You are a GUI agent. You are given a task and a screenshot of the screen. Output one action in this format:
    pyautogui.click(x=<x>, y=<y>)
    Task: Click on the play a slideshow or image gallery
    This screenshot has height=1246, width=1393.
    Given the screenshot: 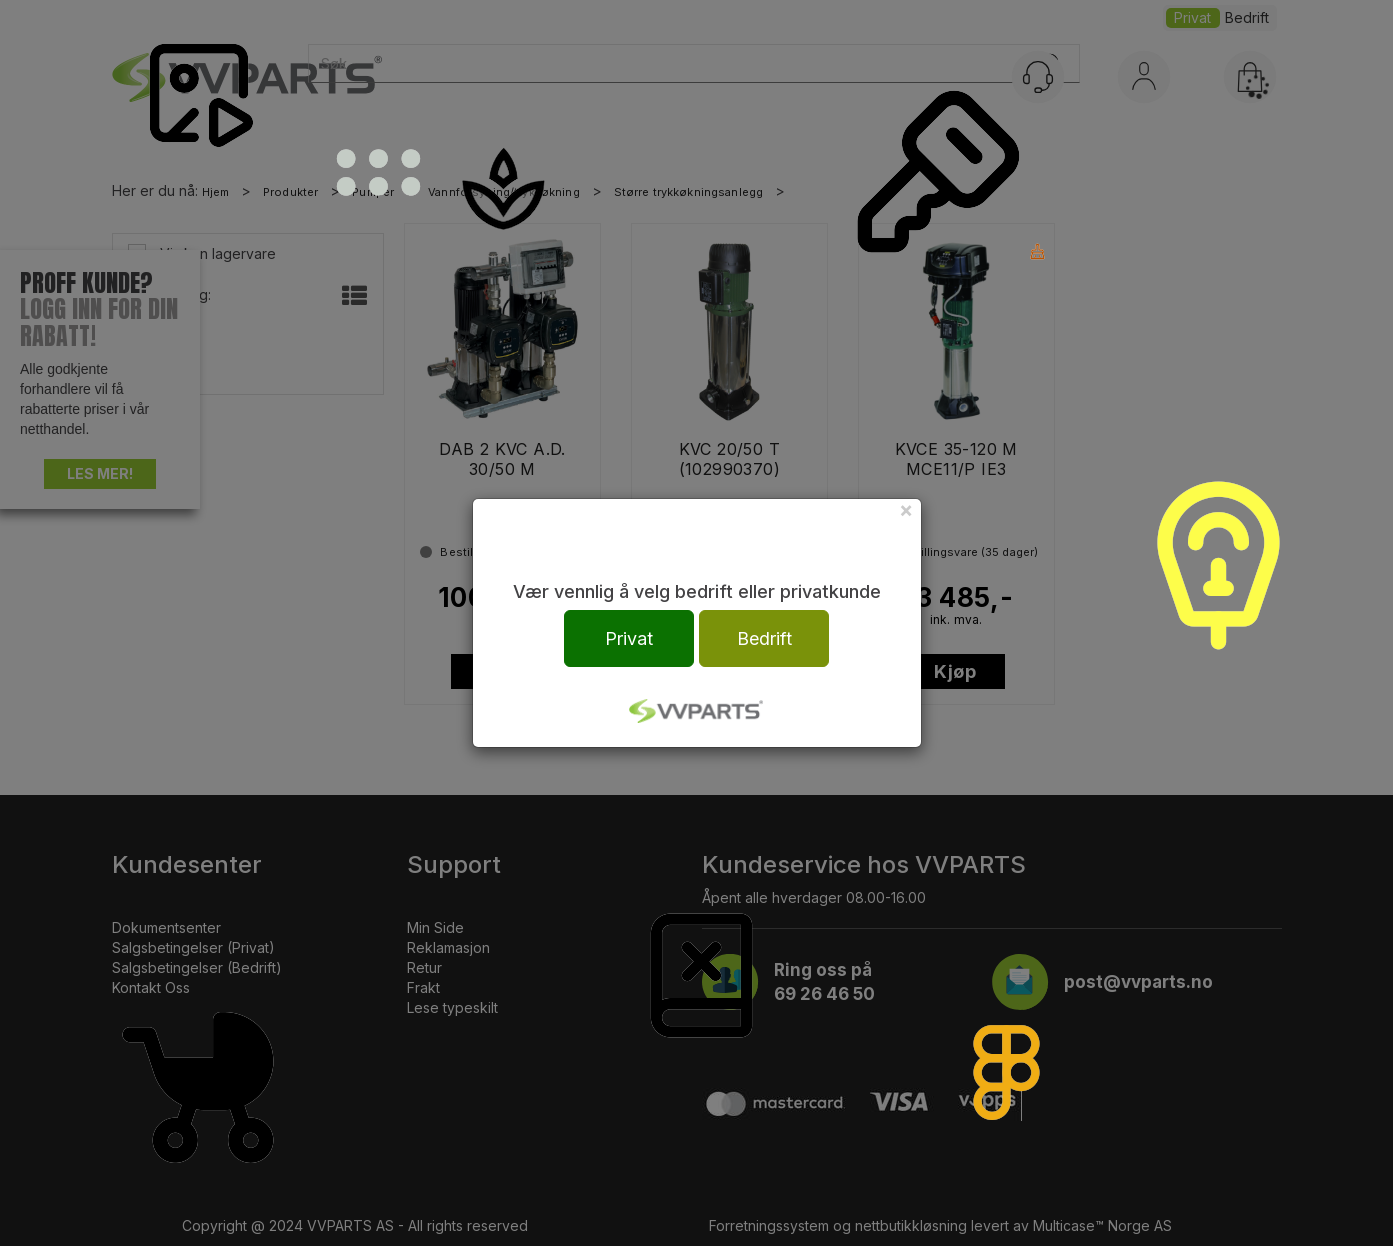 What is the action you would take?
    pyautogui.click(x=199, y=93)
    